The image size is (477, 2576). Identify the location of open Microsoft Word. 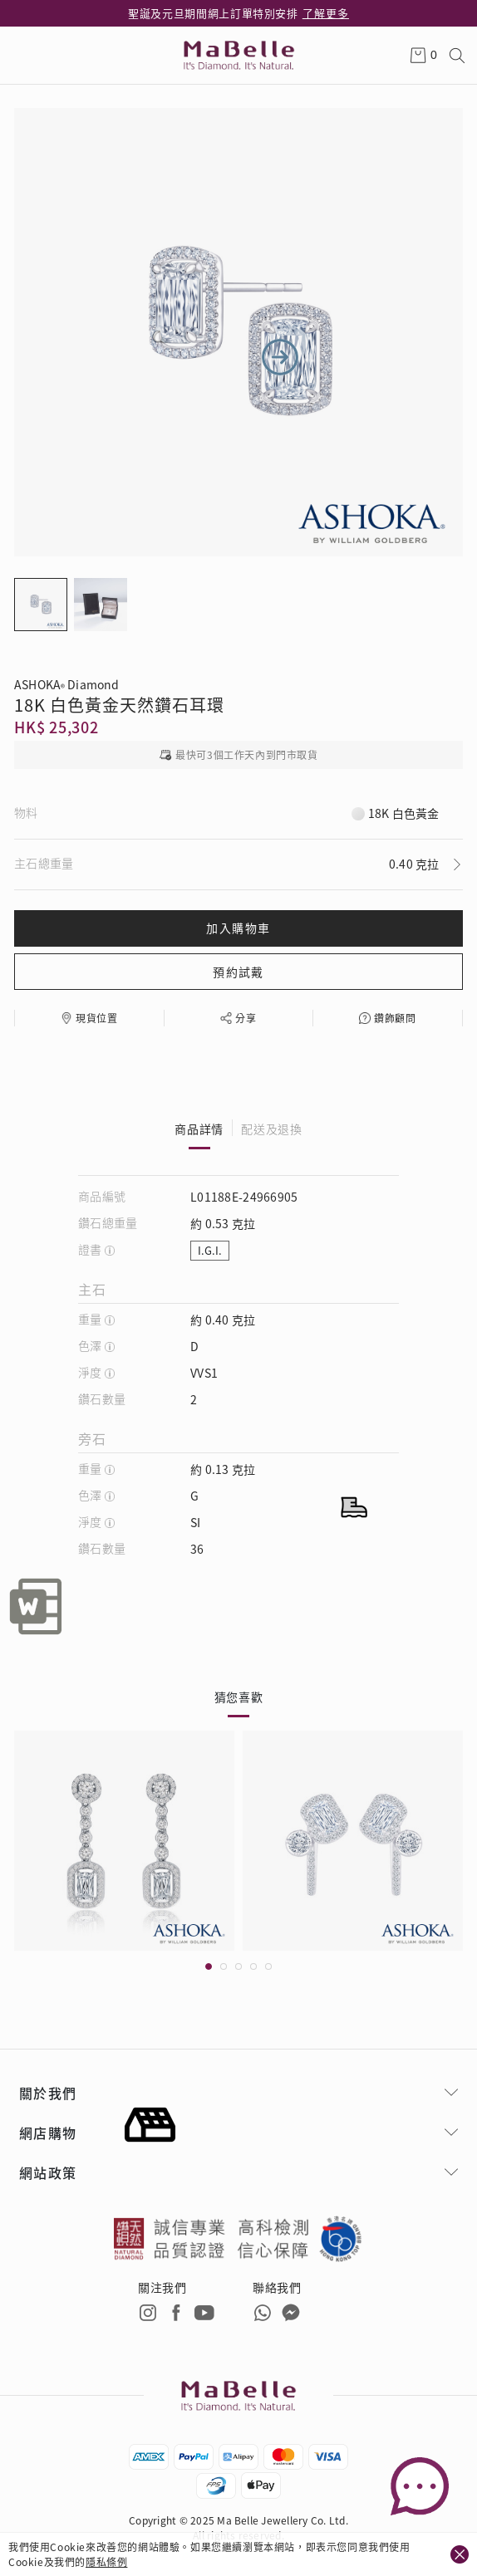
(37, 1606).